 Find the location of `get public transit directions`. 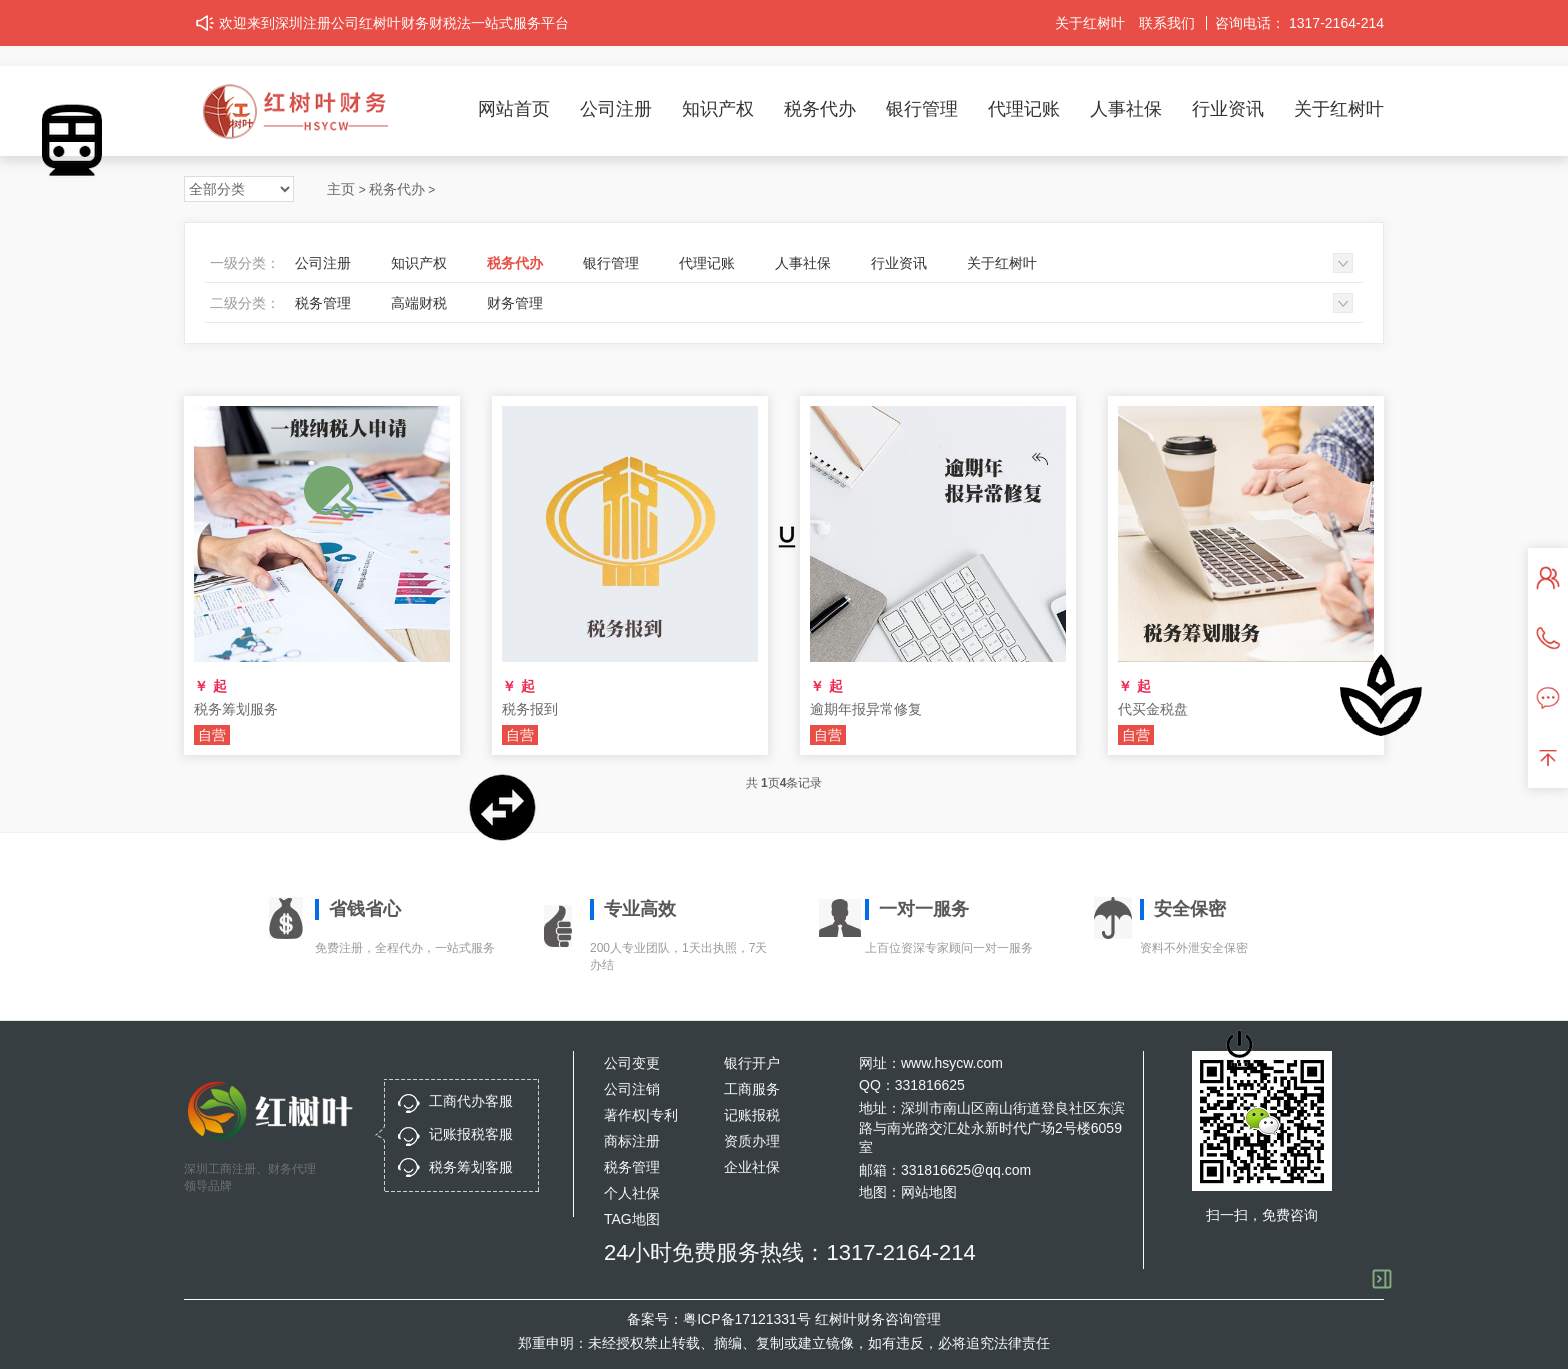

get public transit directions is located at coordinates (72, 142).